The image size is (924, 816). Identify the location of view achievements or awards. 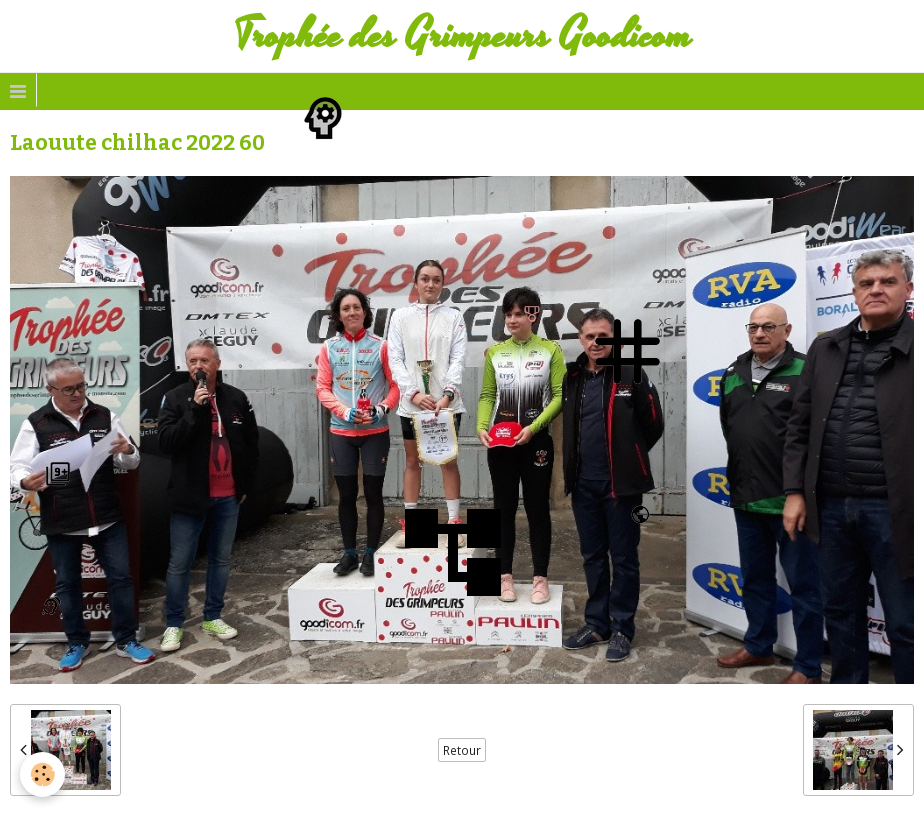
(532, 313).